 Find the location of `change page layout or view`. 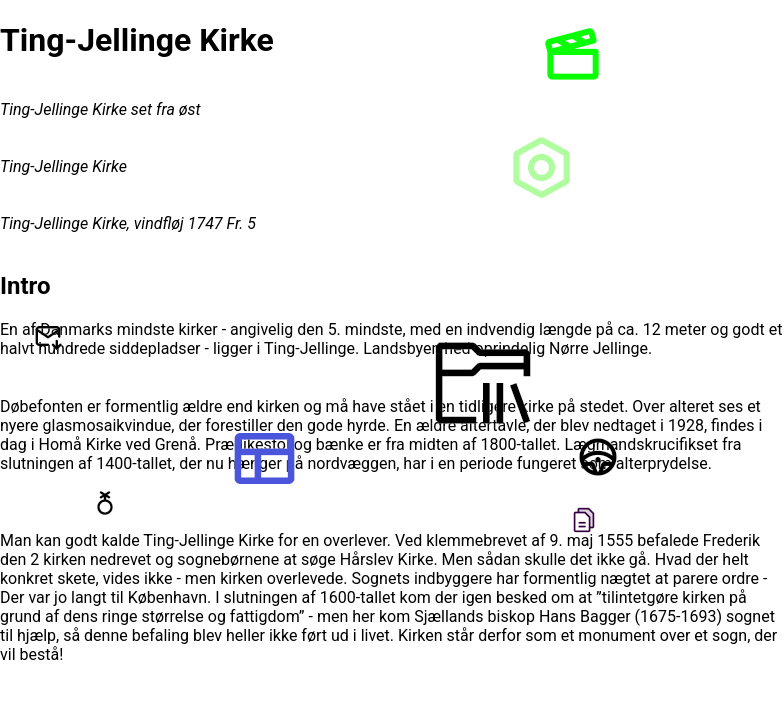

change page layout or view is located at coordinates (264, 458).